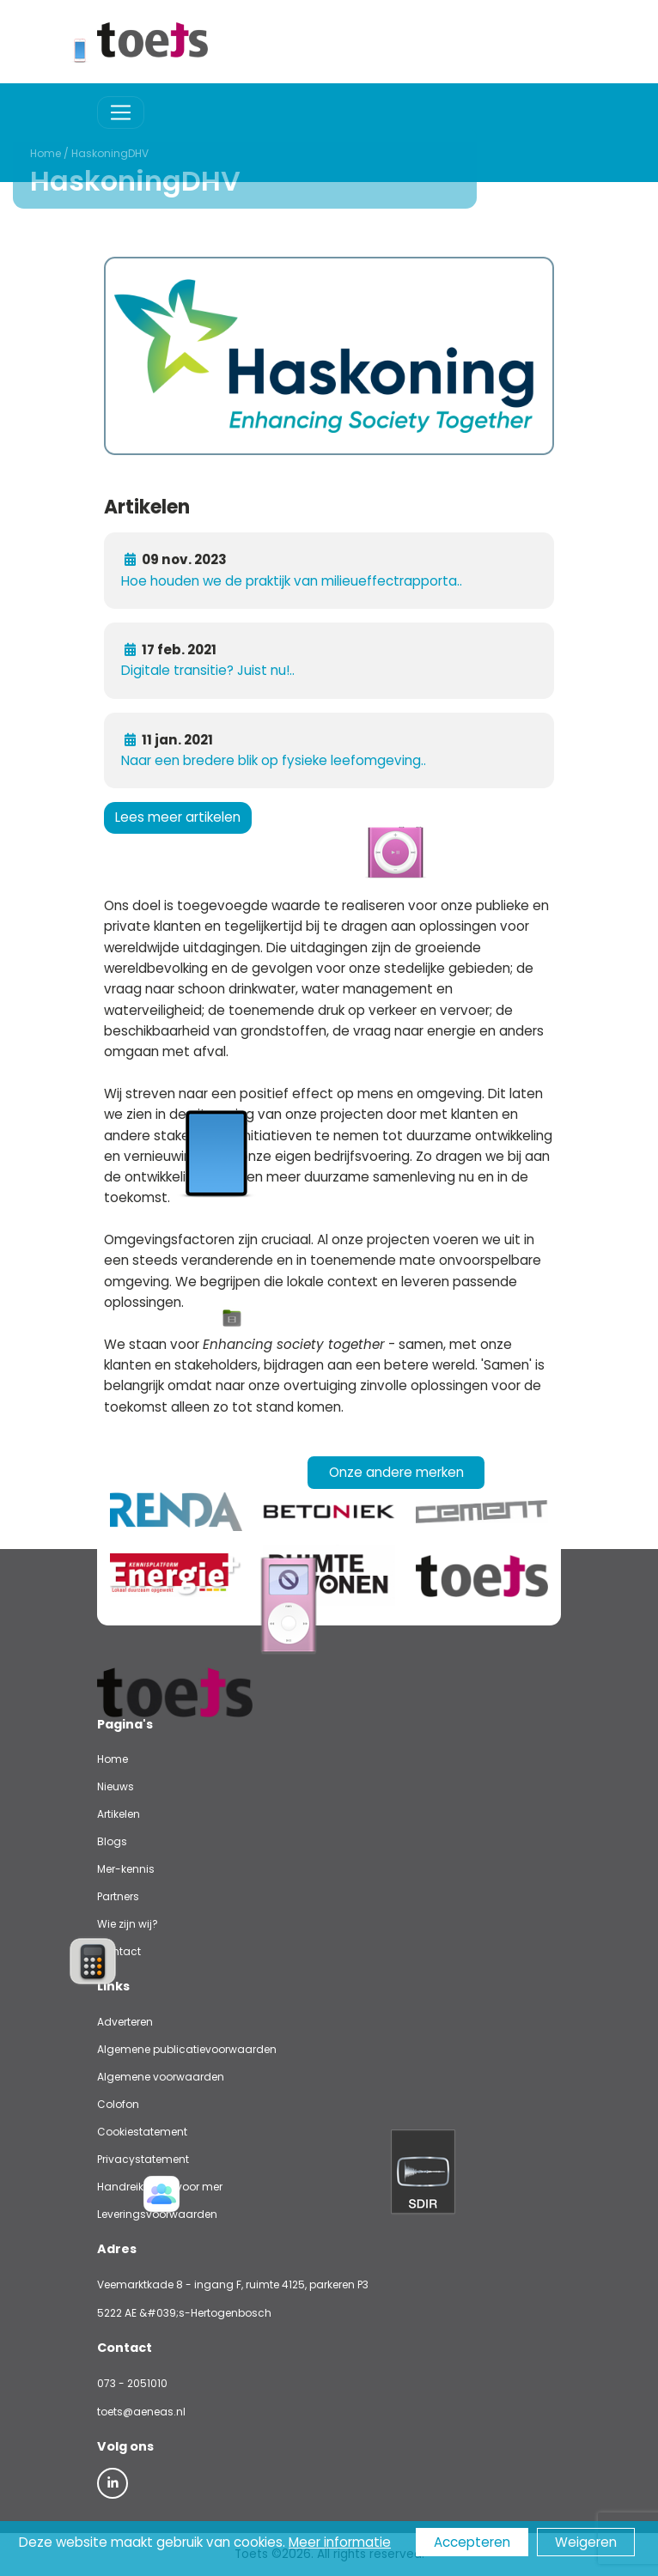 This screenshot has width=658, height=2576. I want to click on apply impulse response reverb effect in GarageBand, so click(423, 2173).